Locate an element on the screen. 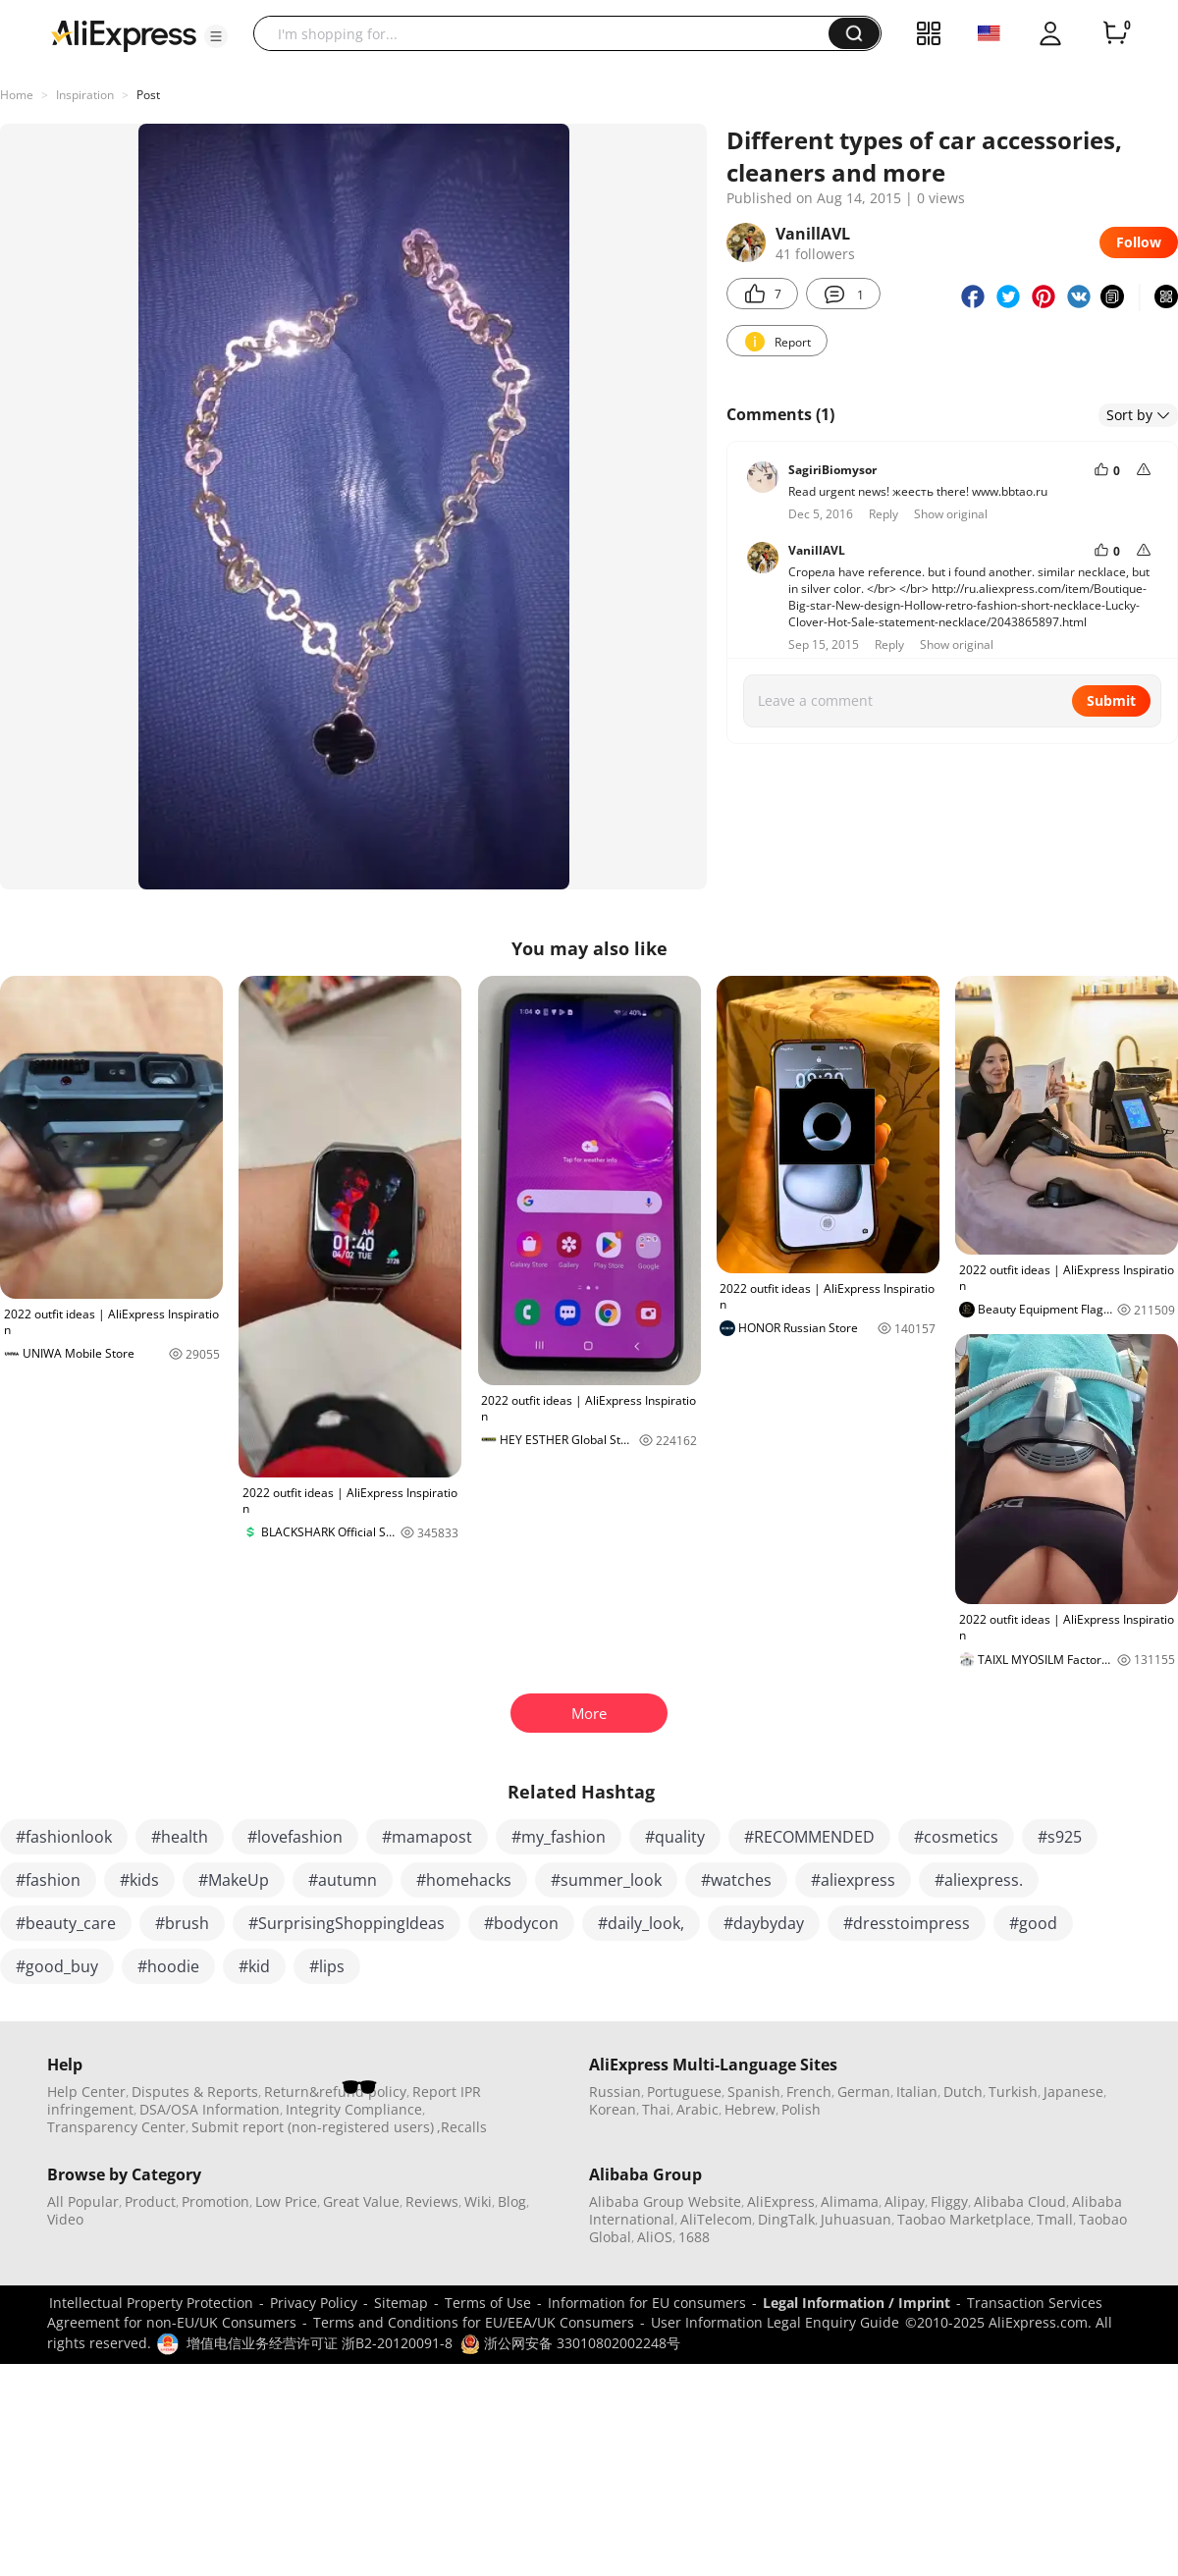 Image resolution: width=1178 pixels, height=2576 pixels. enable reading mode is located at coordinates (359, 2087).